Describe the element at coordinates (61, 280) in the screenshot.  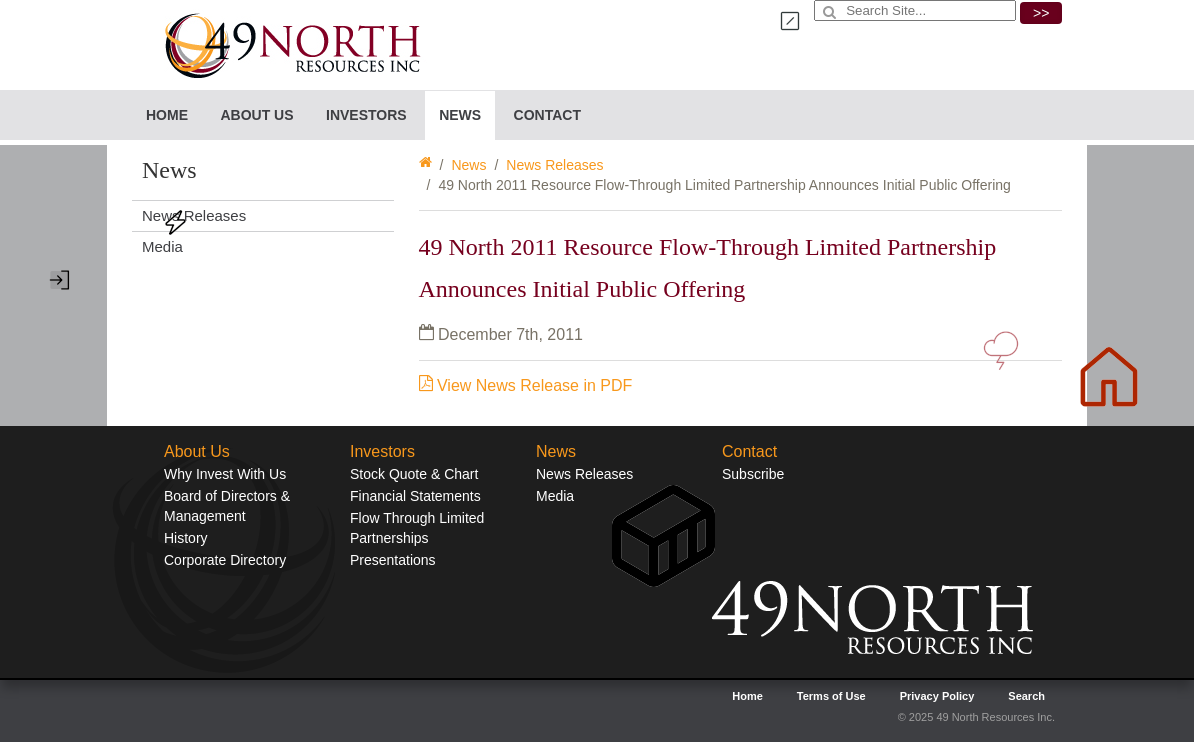
I see `sign in to your account` at that location.